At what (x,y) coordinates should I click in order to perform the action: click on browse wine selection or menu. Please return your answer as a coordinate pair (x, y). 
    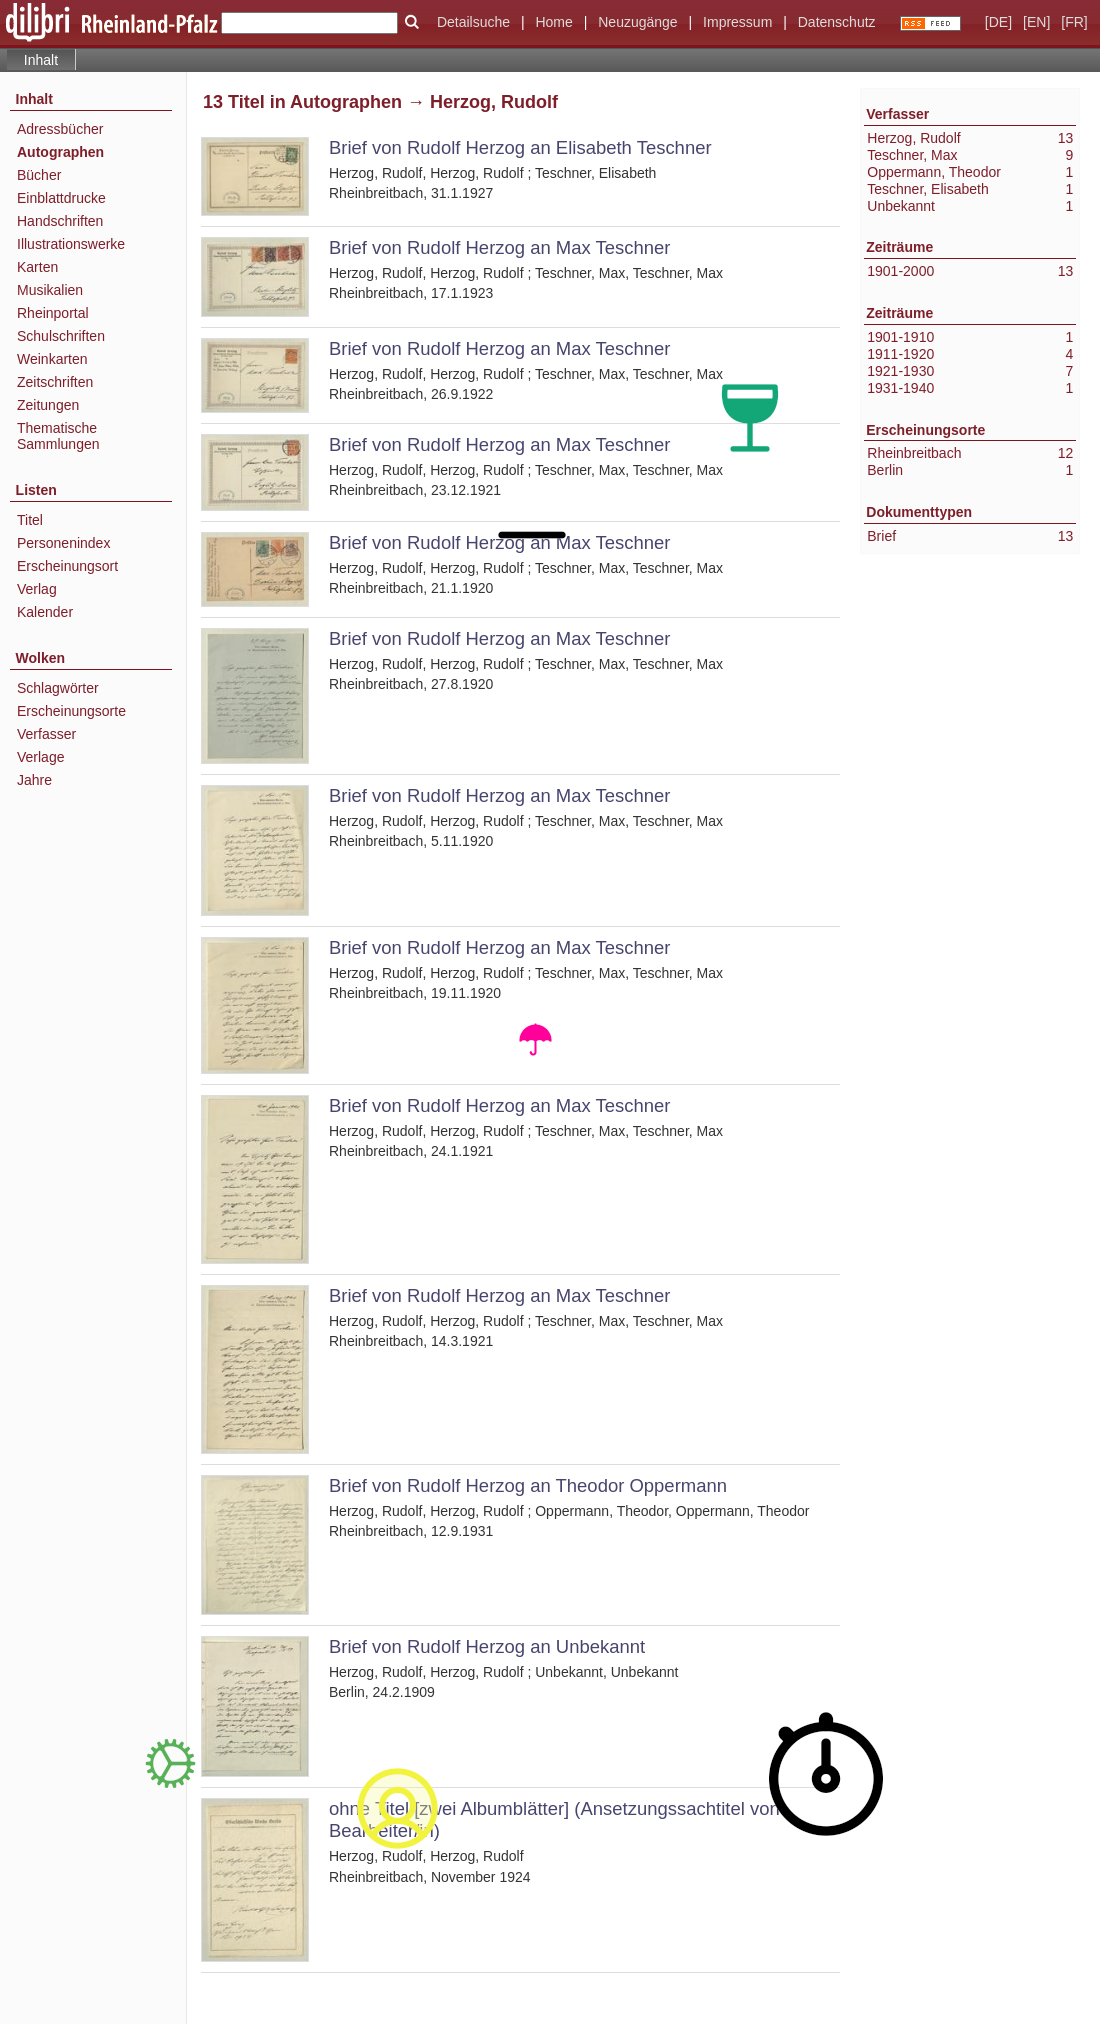
    Looking at the image, I should click on (750, 418).